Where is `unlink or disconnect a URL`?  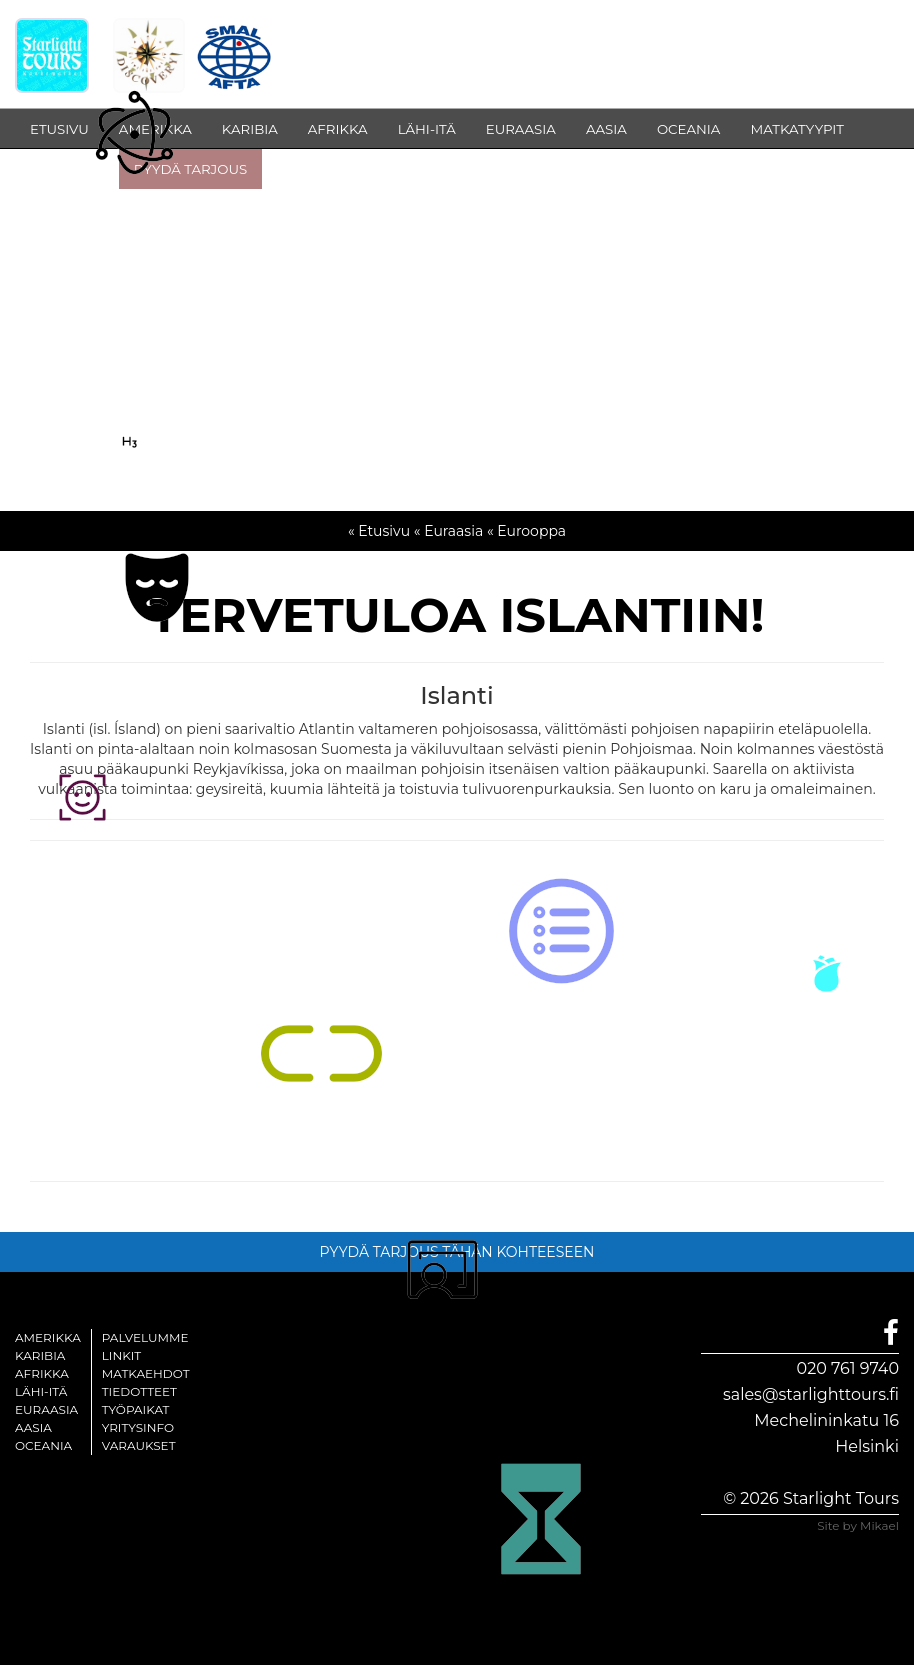
unlink or disconnect a URL is located at coordinates (321, 1053).